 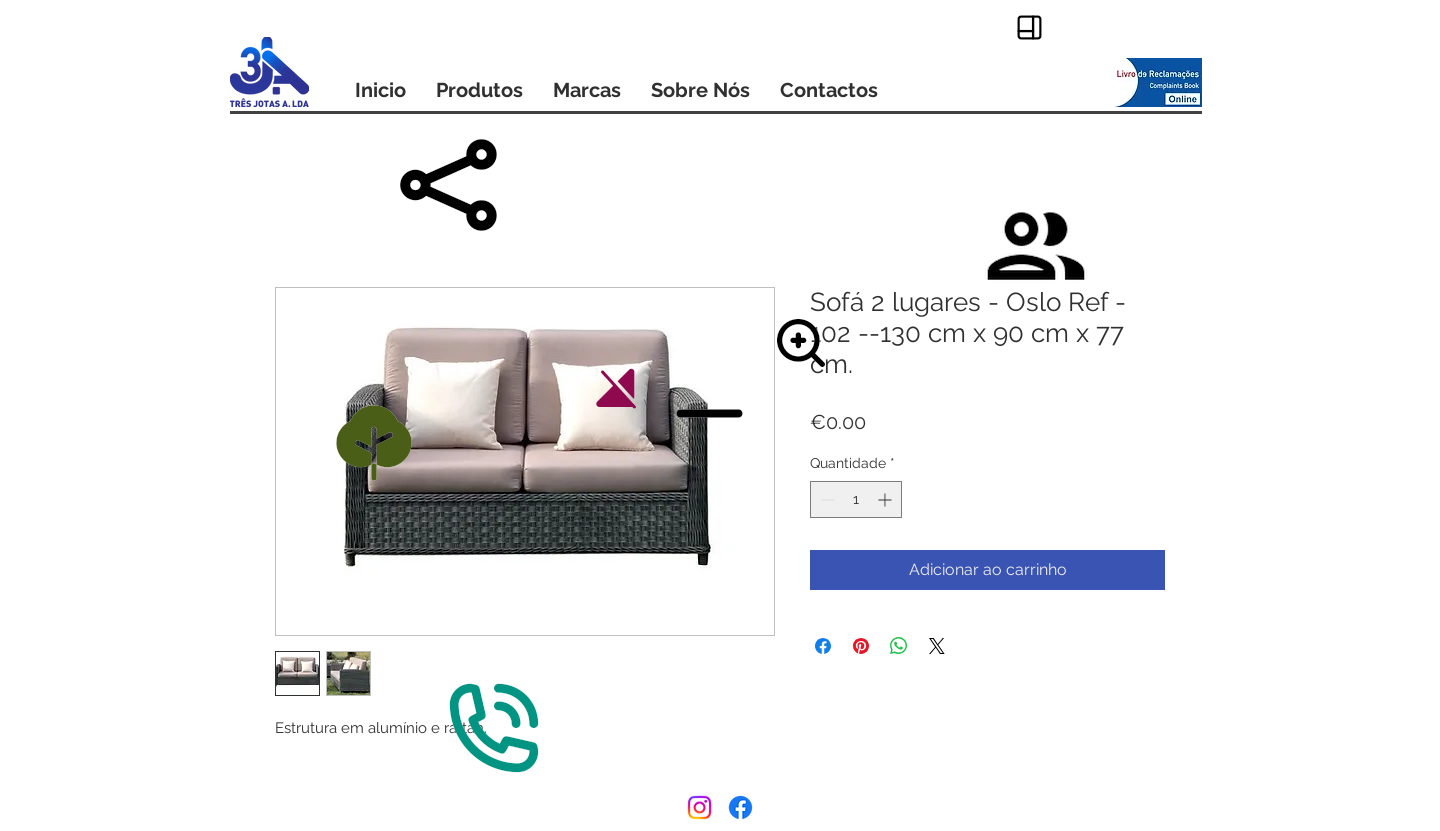 I want to click on view group members, so click(x=1036, y=246).